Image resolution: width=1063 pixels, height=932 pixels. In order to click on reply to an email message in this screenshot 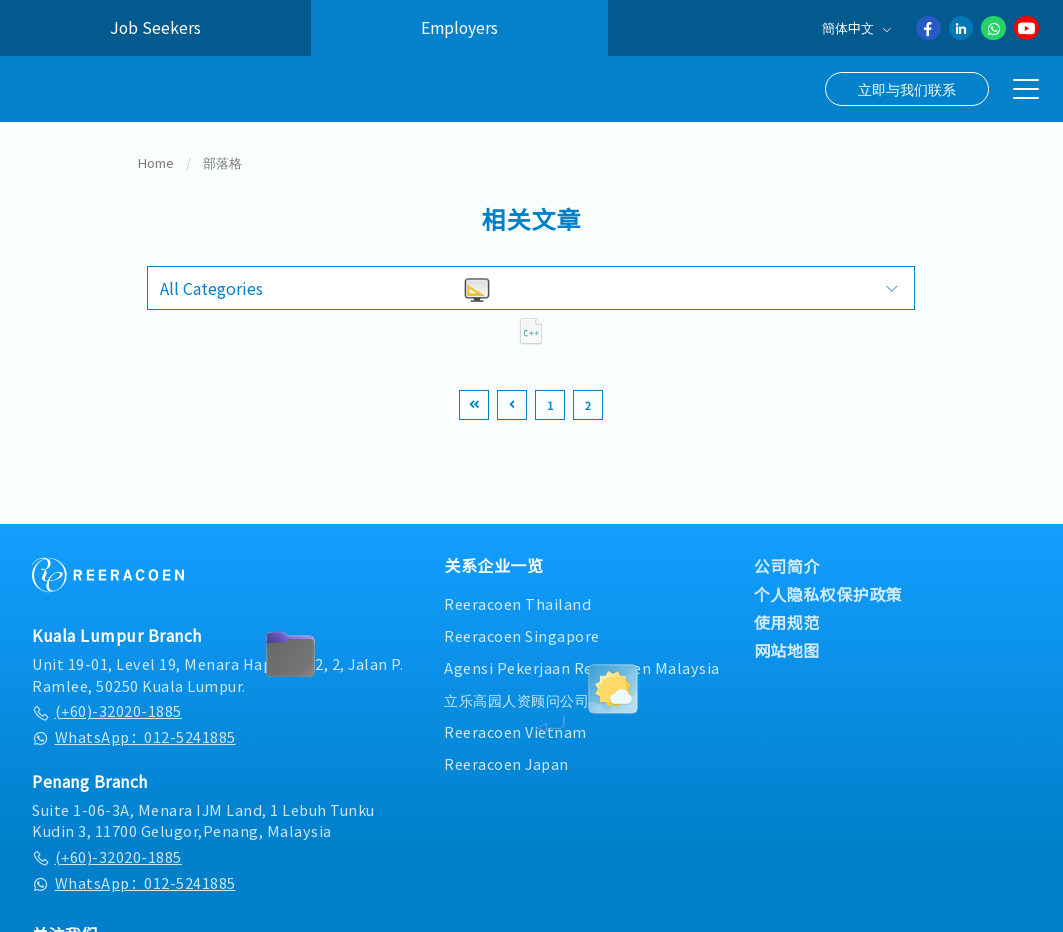, I will do `click(551, 724)`.